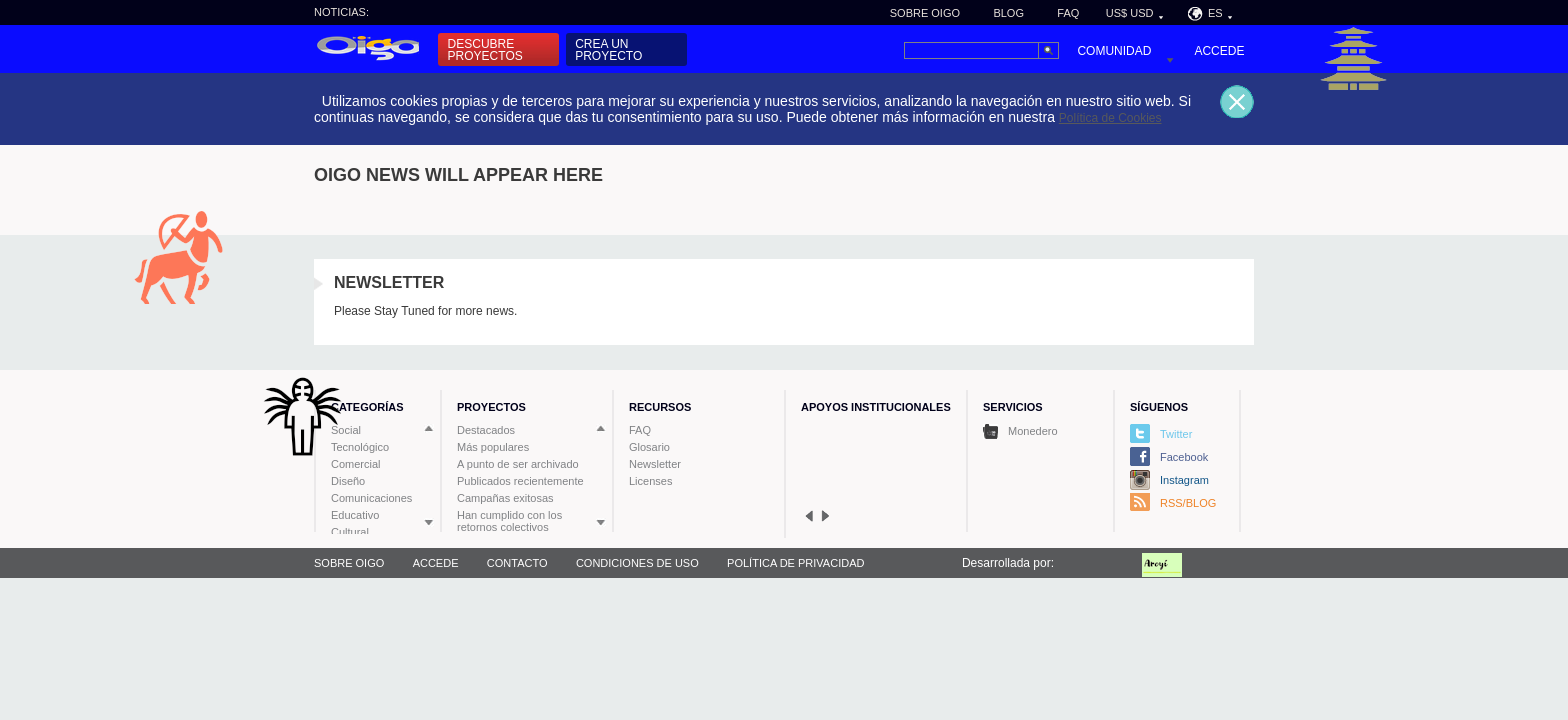  Describe the element at coordinates (302, 416) in the screenshot. I see `select octopus-human hybrid character` at that location.